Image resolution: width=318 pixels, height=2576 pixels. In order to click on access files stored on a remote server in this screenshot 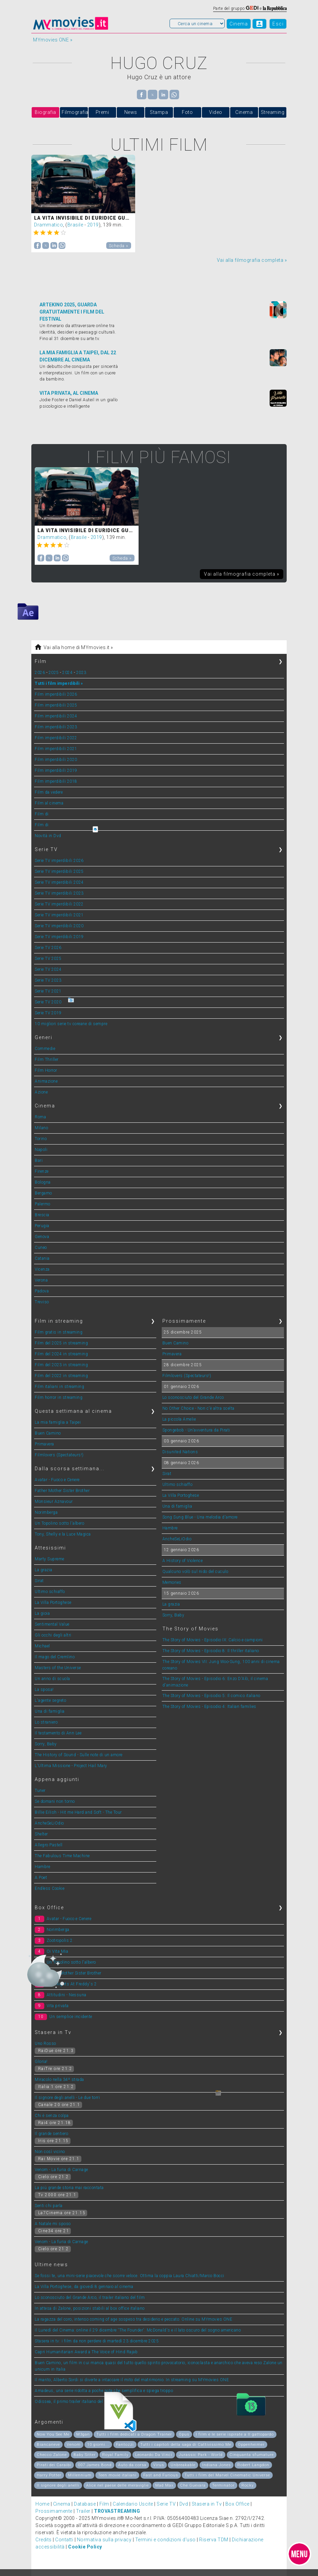, I will do `click(218, 2093)`.